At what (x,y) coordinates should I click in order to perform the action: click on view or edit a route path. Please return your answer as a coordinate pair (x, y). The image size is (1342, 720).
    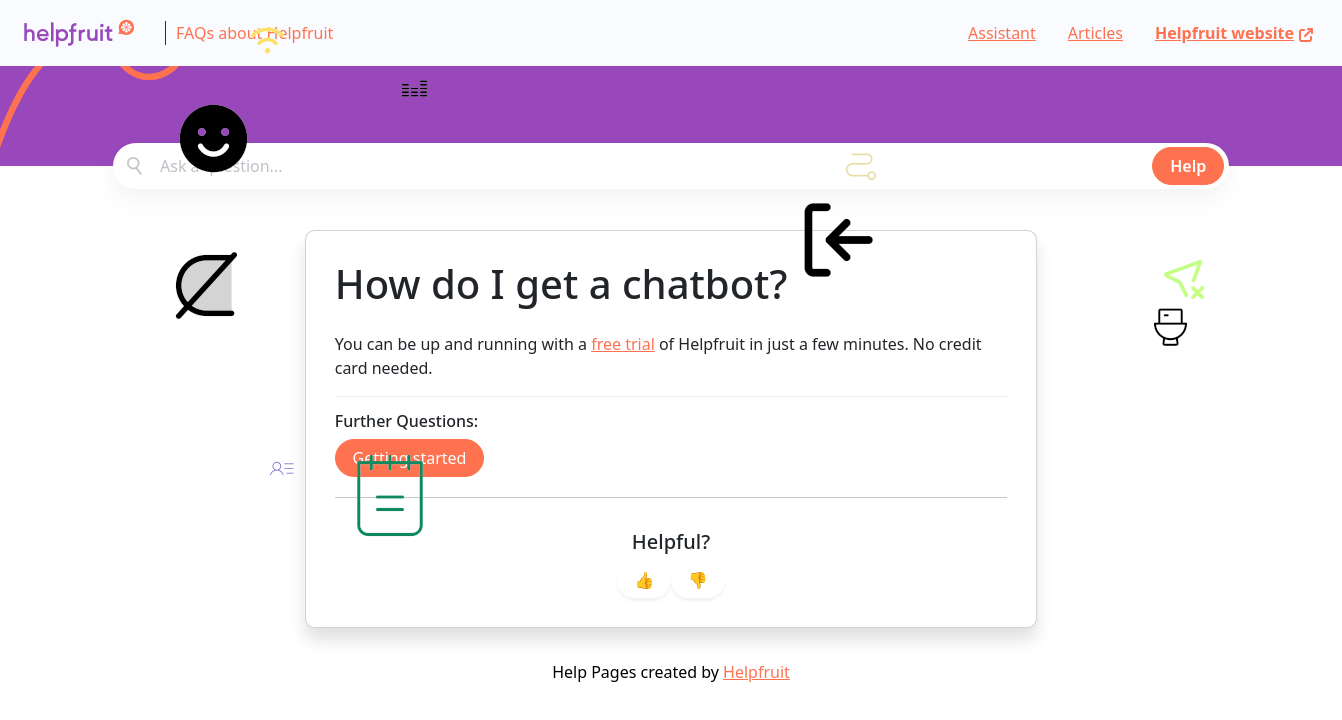
    Looking at the image, I should click on (861, 165).